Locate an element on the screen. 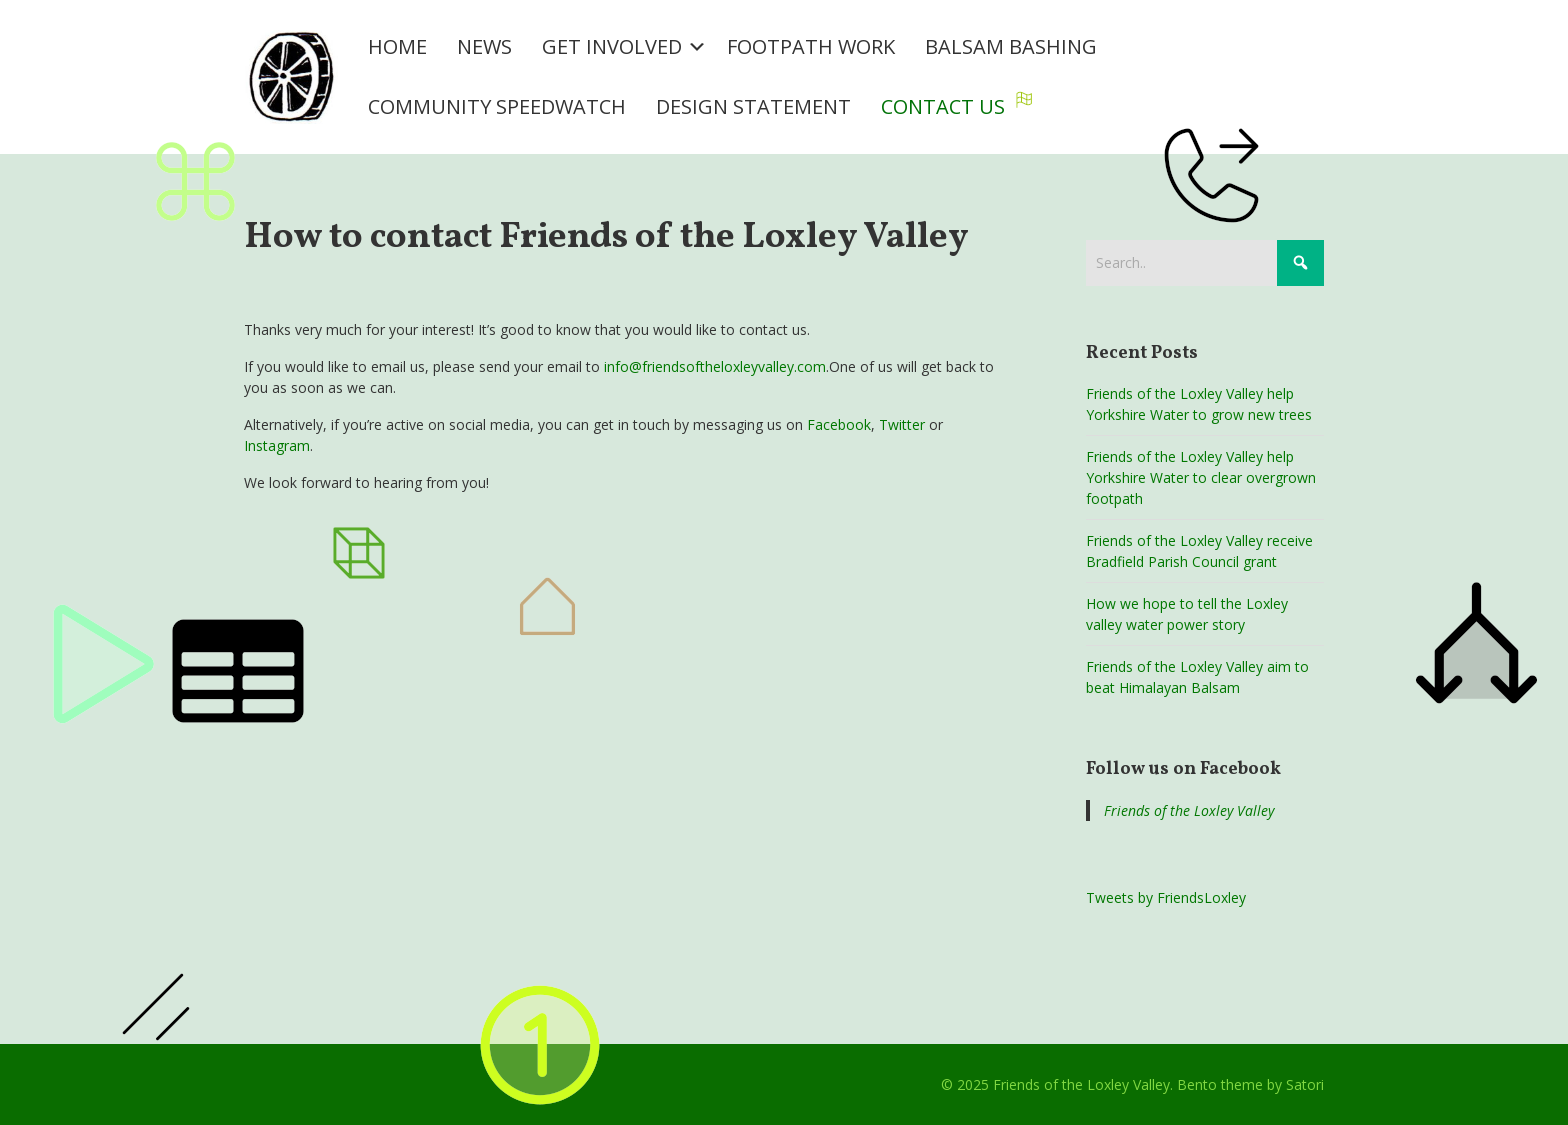 The image size is (1568, 1125). view data in table format is located at coordinates (238, 671).